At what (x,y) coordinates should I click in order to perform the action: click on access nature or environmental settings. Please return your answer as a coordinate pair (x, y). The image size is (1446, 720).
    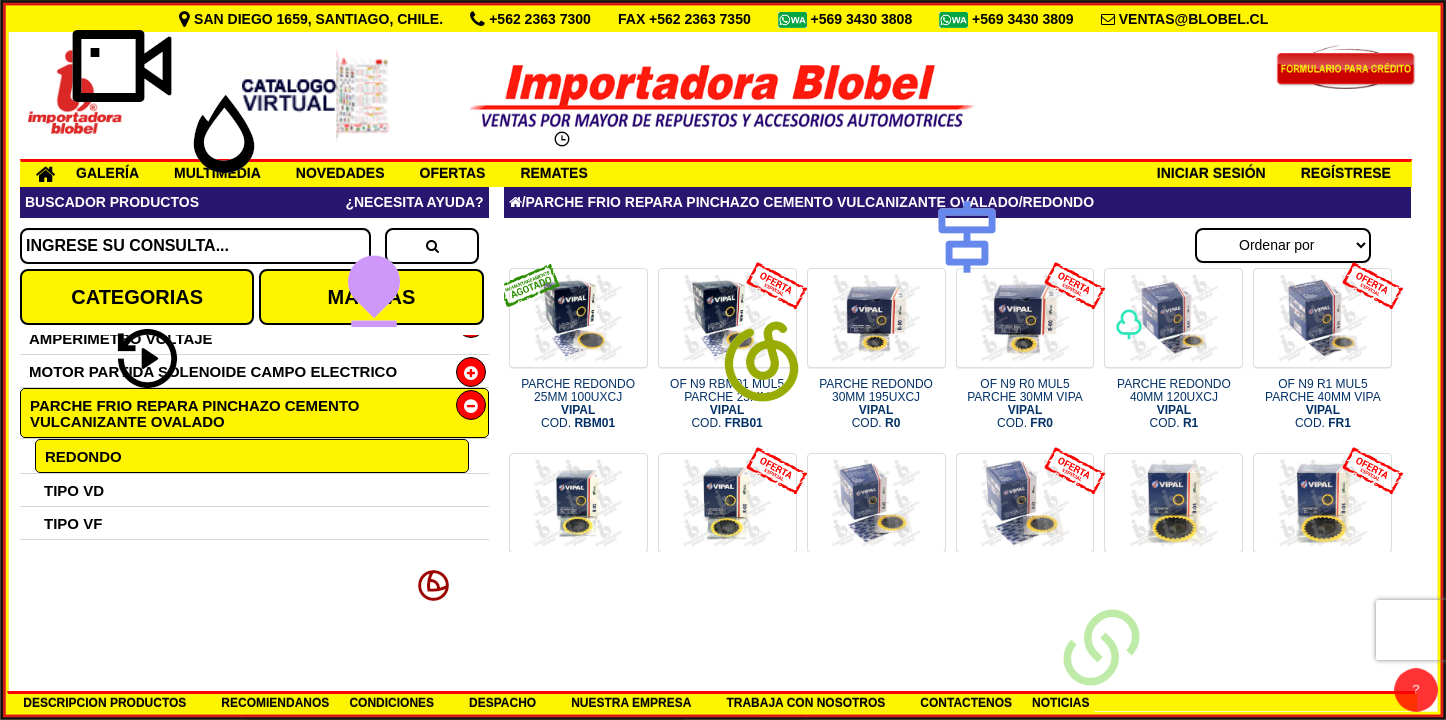
    Looking at the image, I should click on (1129, 325).